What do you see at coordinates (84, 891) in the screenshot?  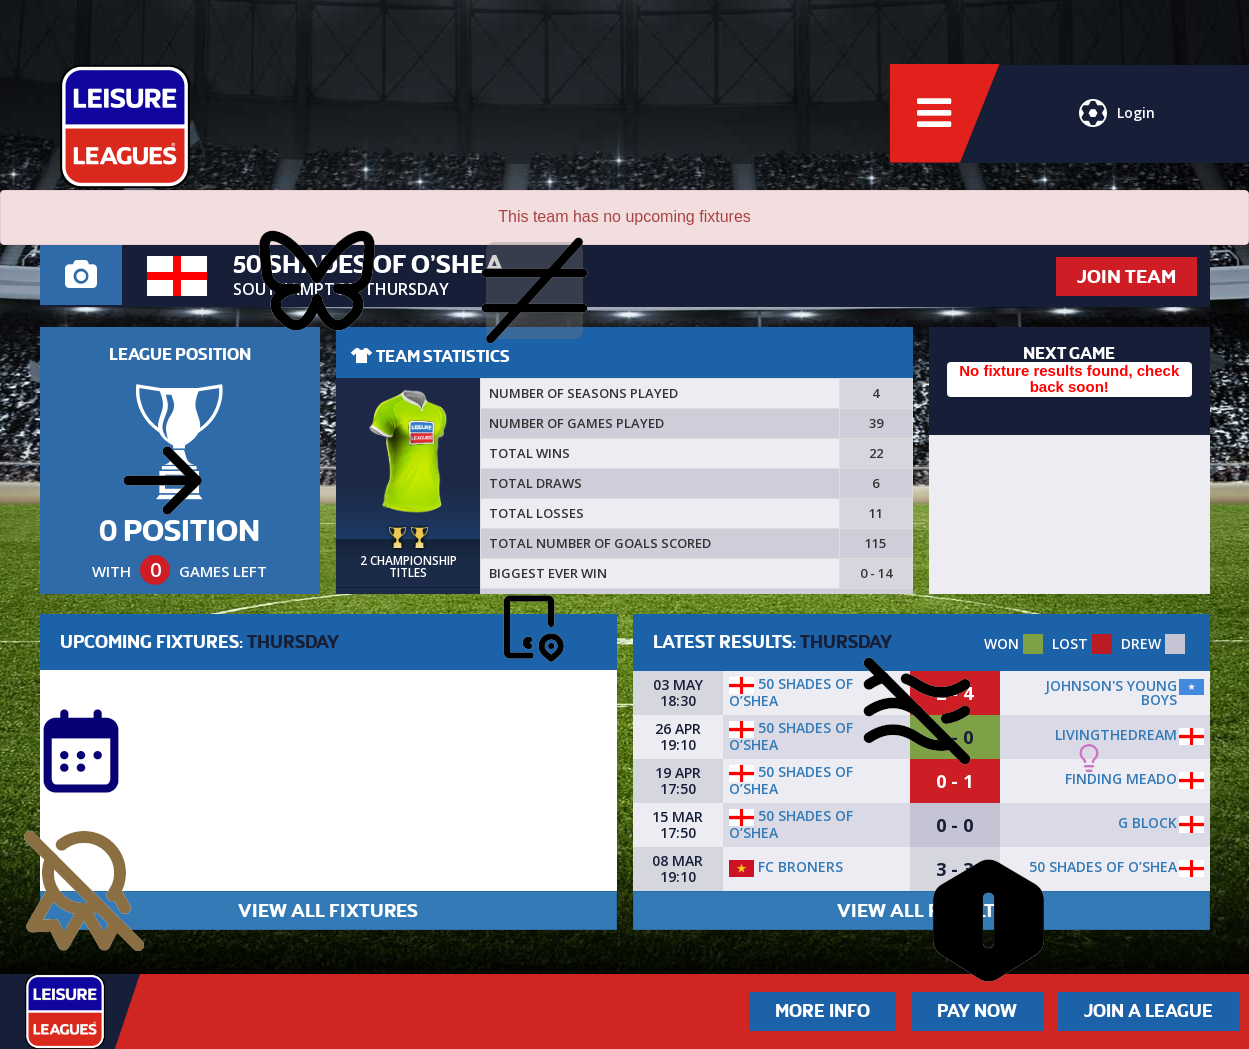 I see `indicates awards or achievements are disabled` at bounding box center [84, 891].